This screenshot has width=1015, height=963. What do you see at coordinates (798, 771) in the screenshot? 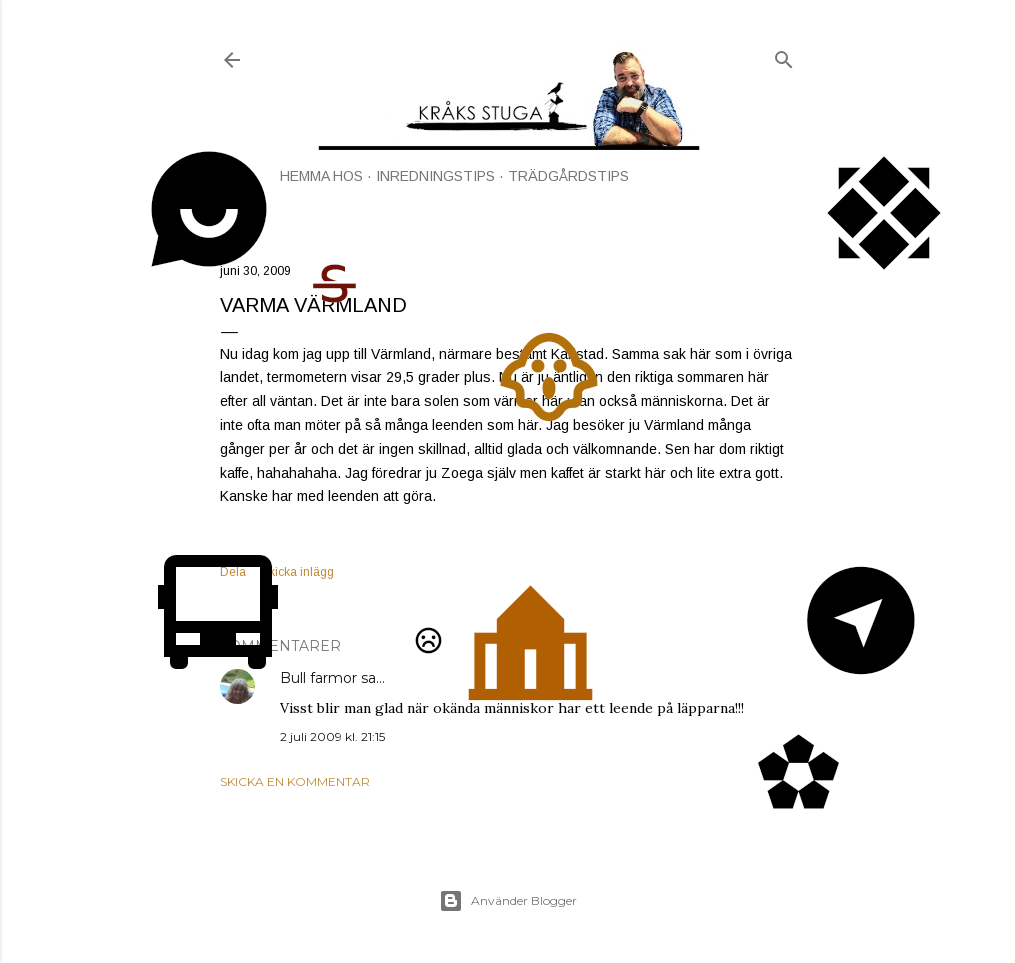
I see `rootssage app or service logo` at bounding box center [798, 771].